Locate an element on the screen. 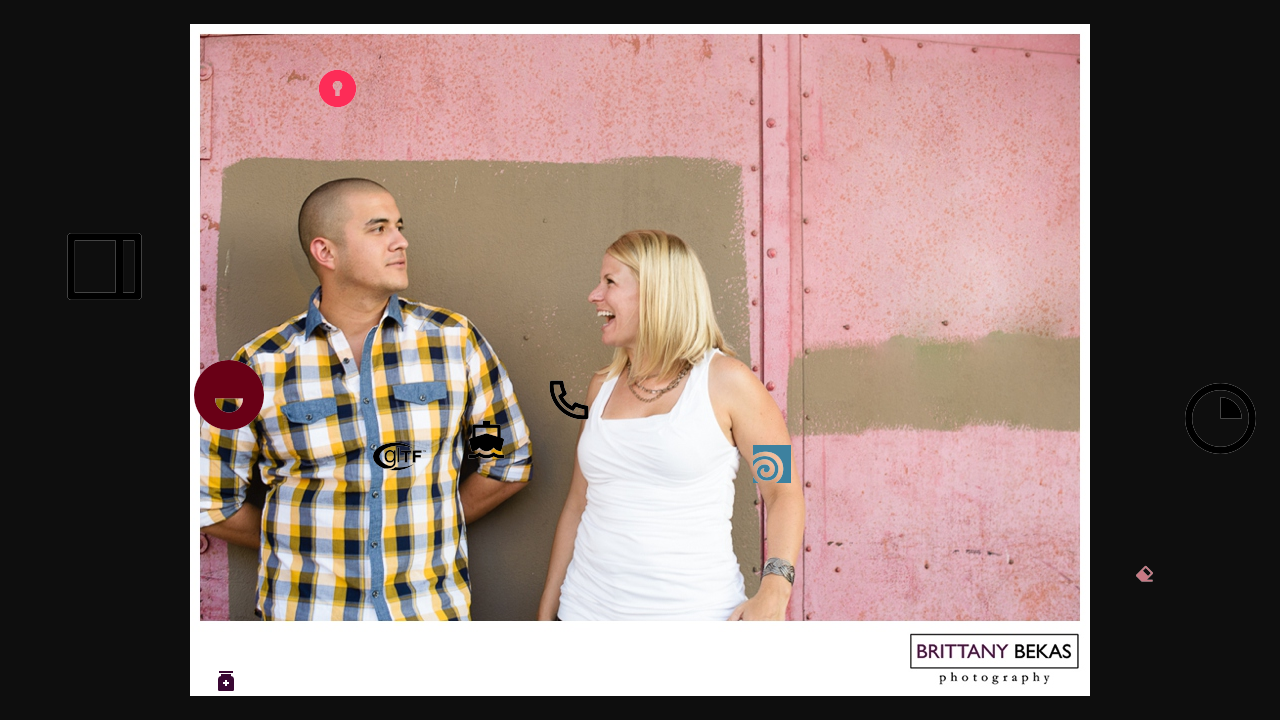 The image size is (1280, 720). indicates 25% progress or completion is located at coordinates (1220, 418).